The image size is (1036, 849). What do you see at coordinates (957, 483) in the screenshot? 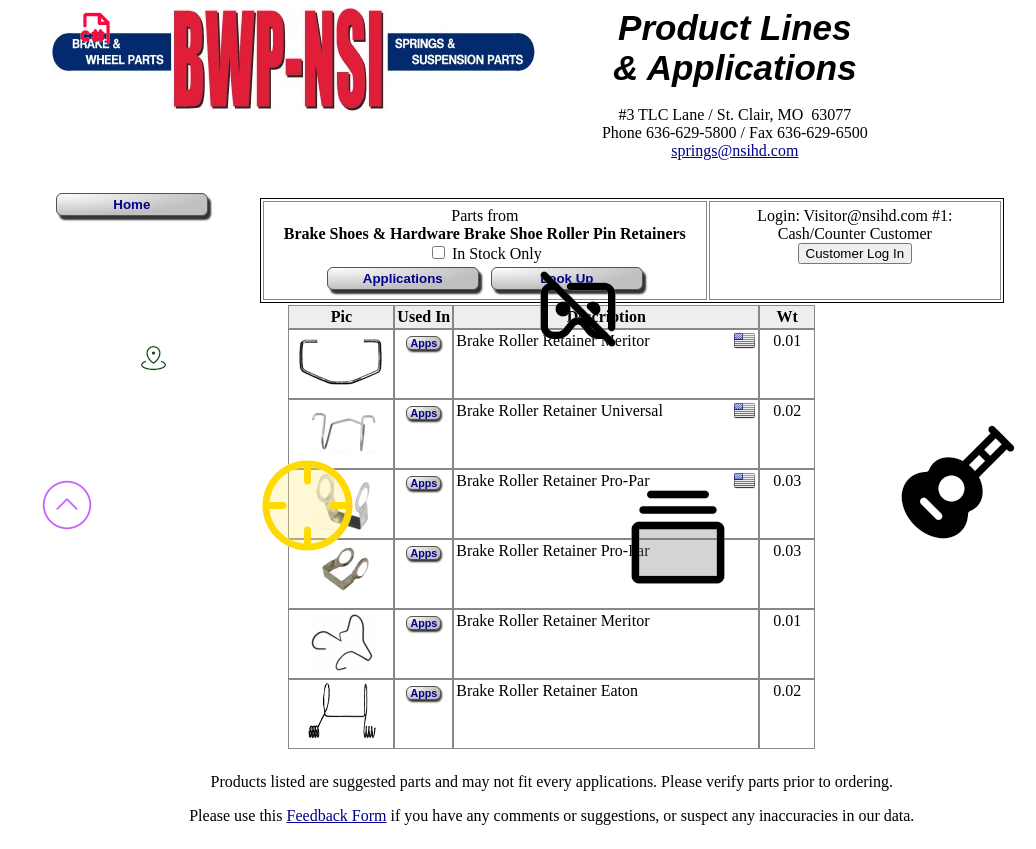
I see `access music or instrument tools` at bounding box center [957, 483].